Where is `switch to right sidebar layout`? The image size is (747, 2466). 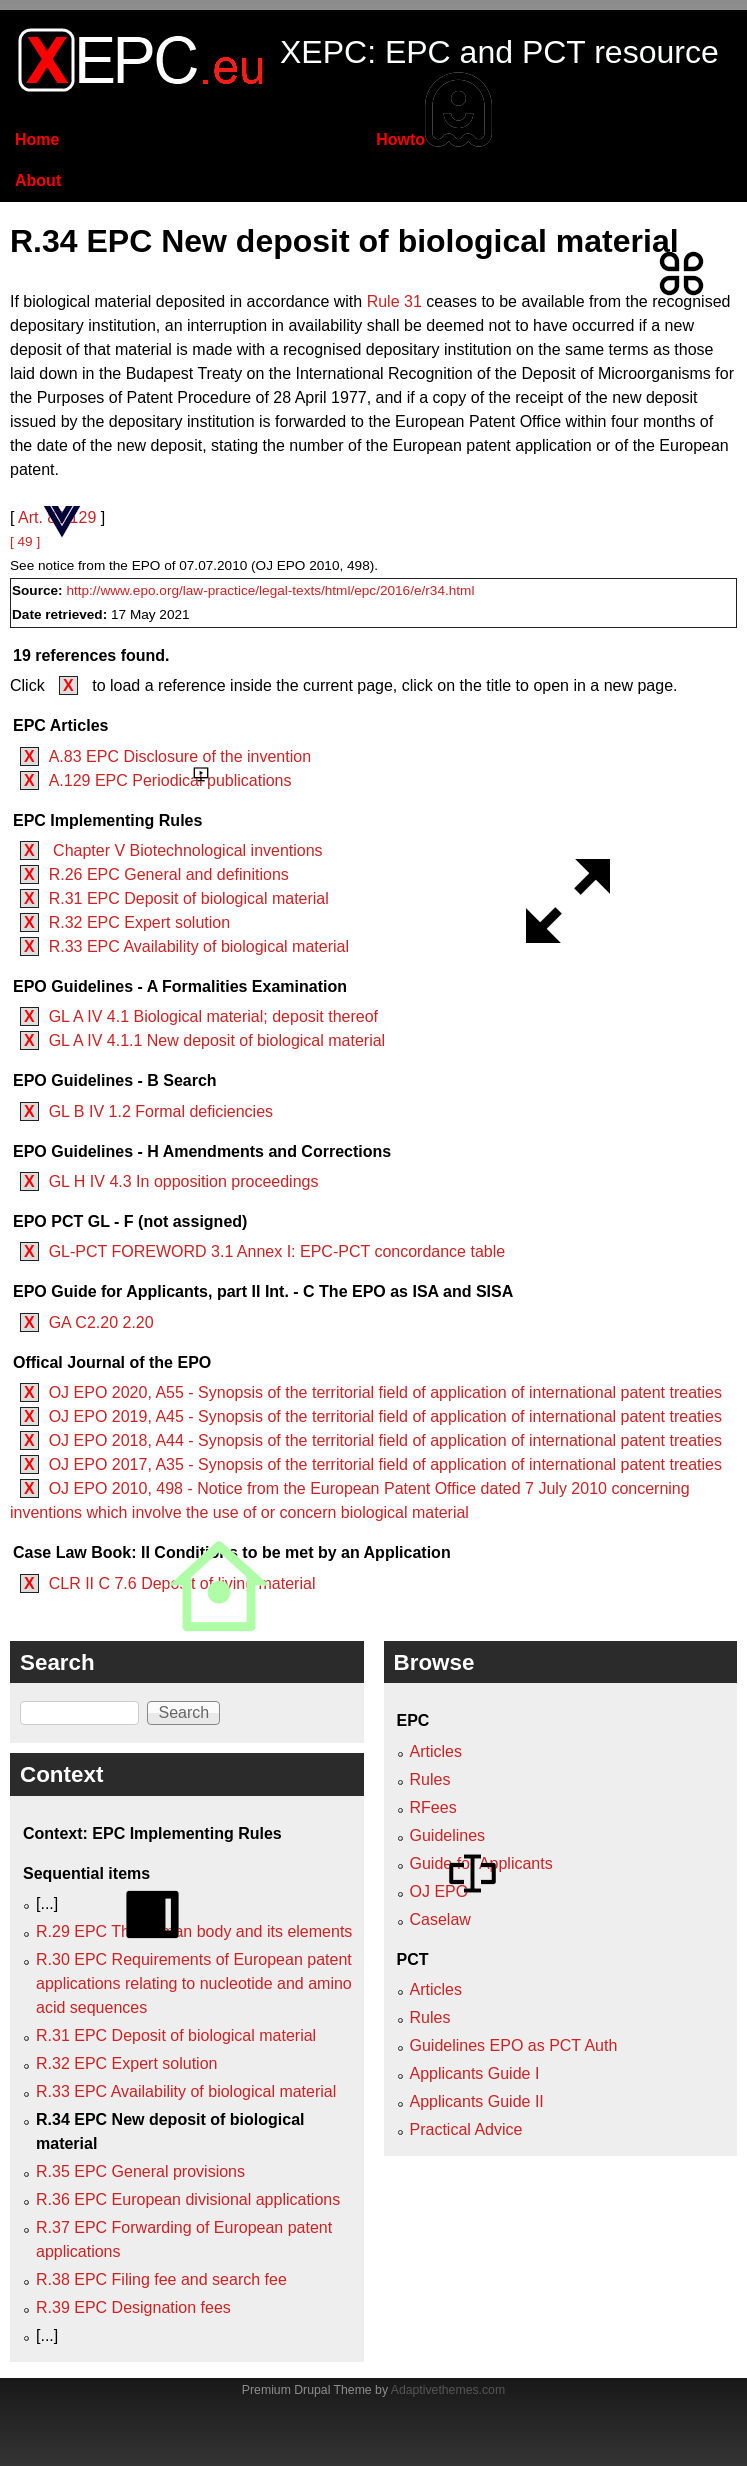
switch to right sidebar layout is located at coordinates (152, 1914).